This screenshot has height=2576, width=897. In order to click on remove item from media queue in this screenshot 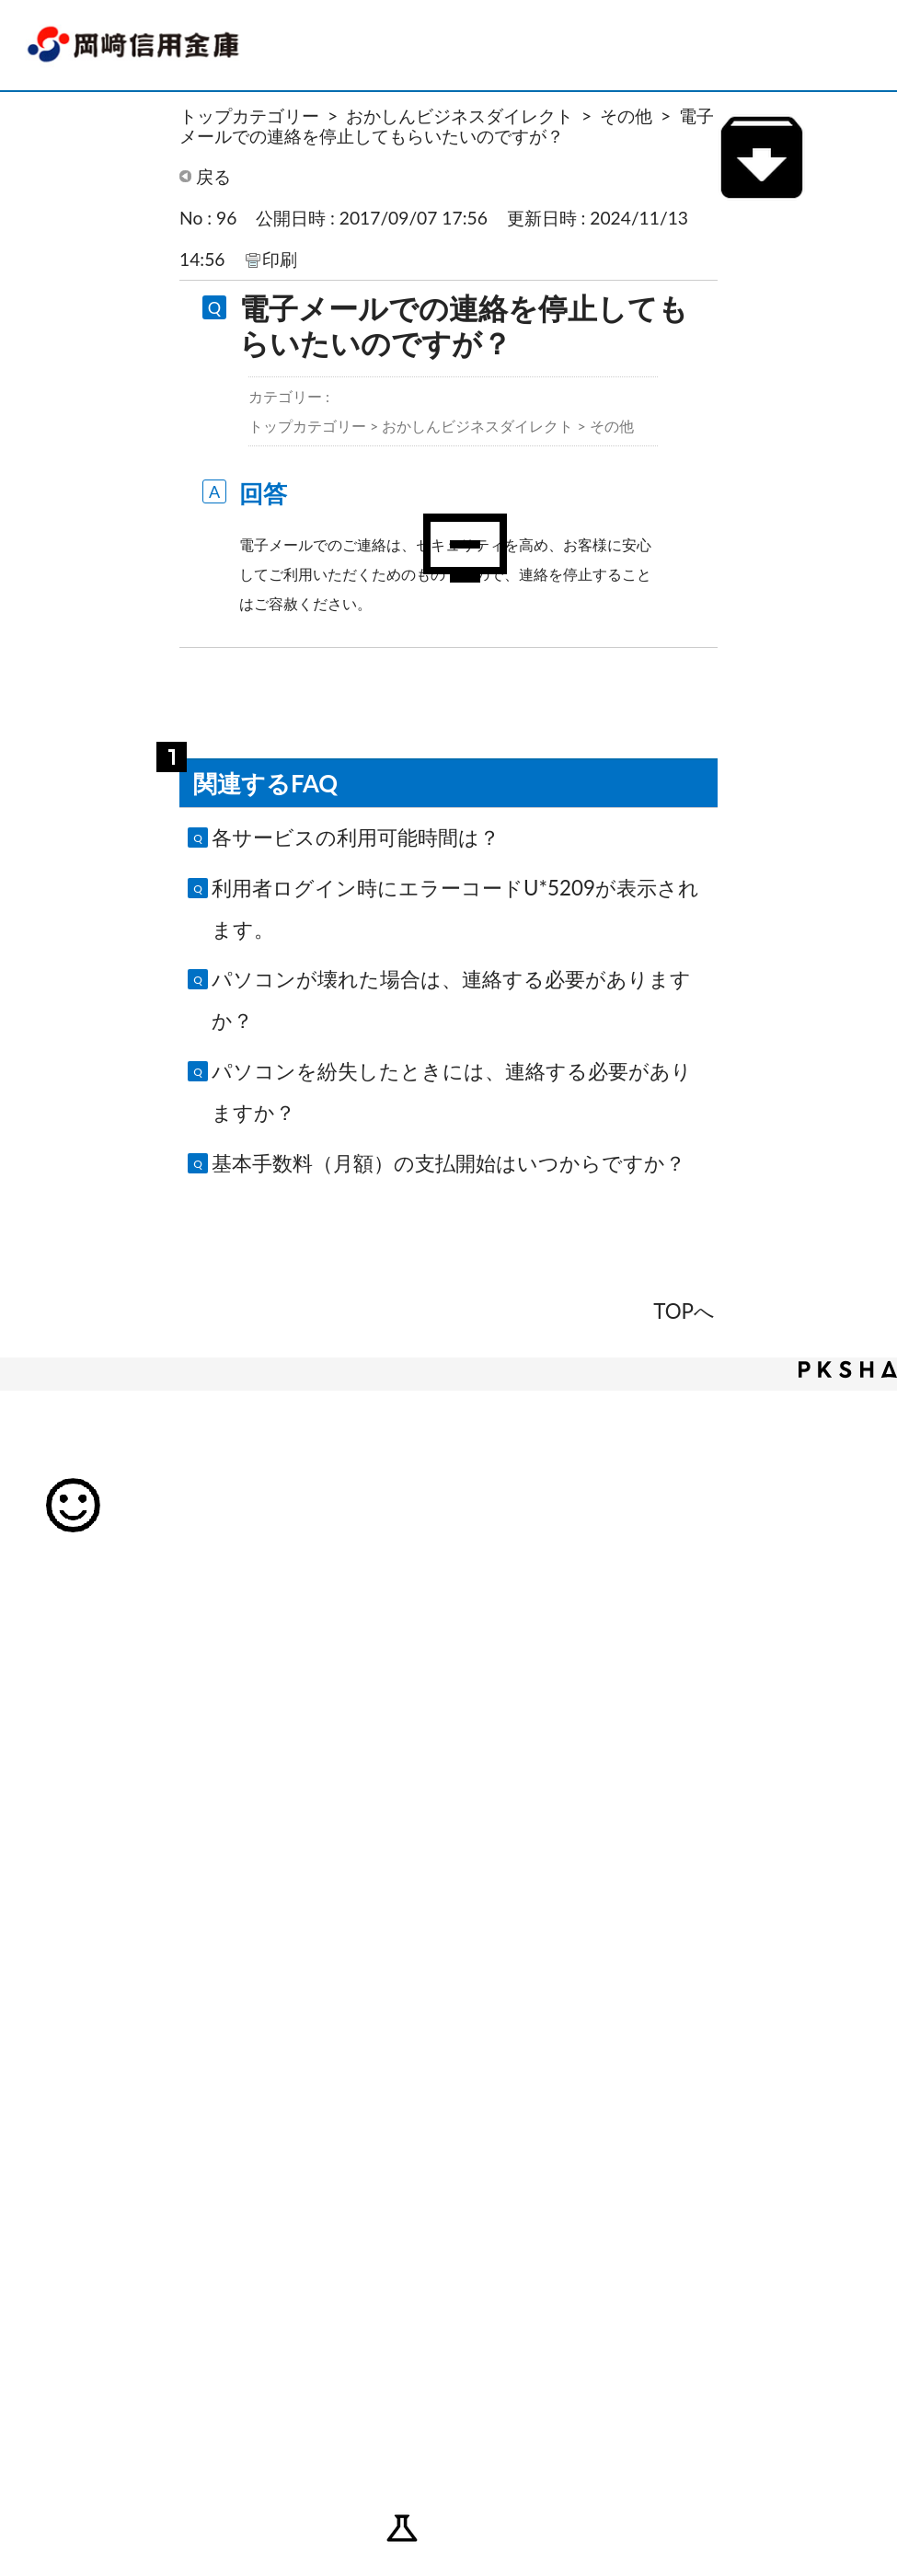, I will do `click(465, 548)`.